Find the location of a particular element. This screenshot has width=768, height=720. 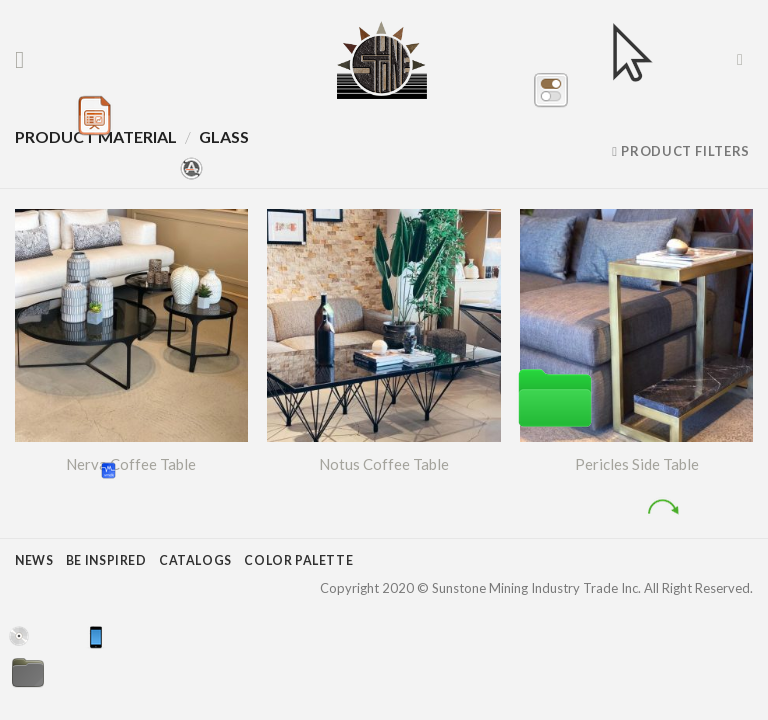

open a folder to view its contents is located at coordinates (28, 672).